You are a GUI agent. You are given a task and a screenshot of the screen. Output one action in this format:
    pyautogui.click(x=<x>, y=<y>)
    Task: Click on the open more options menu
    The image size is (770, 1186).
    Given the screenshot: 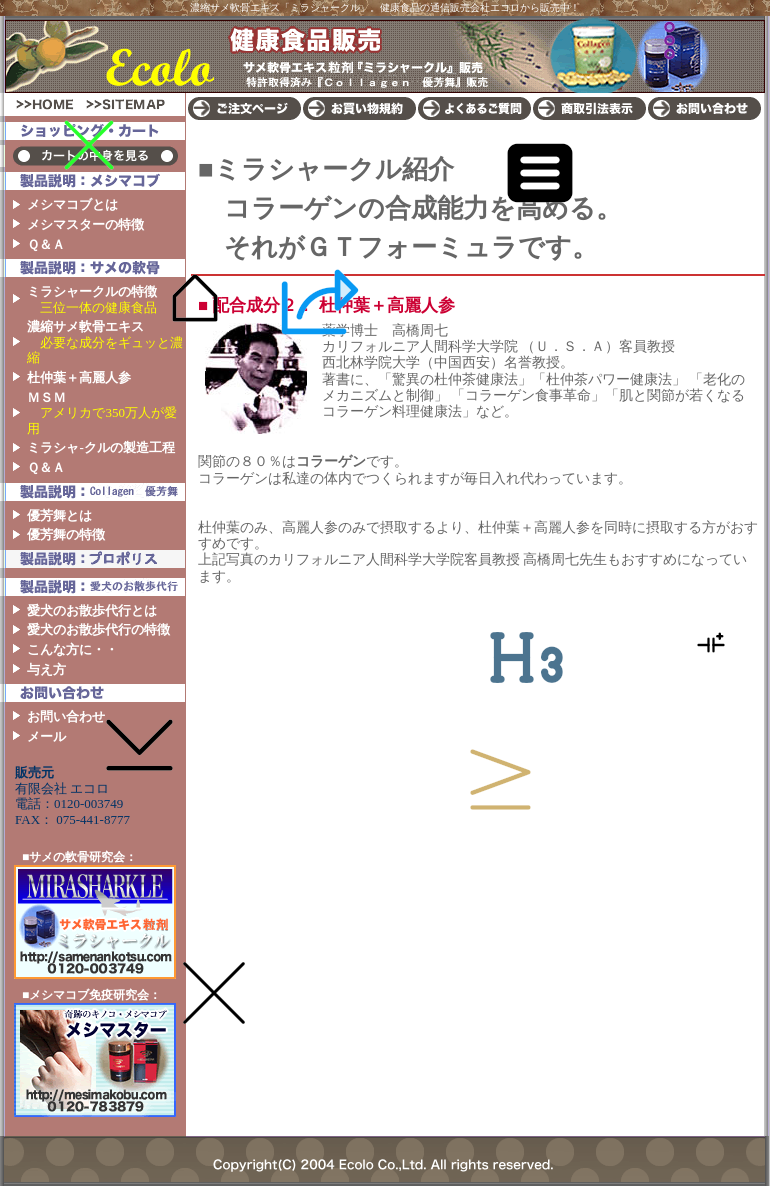 What is the action you would take?
    pyautogui.click(x=669, y=40)
    